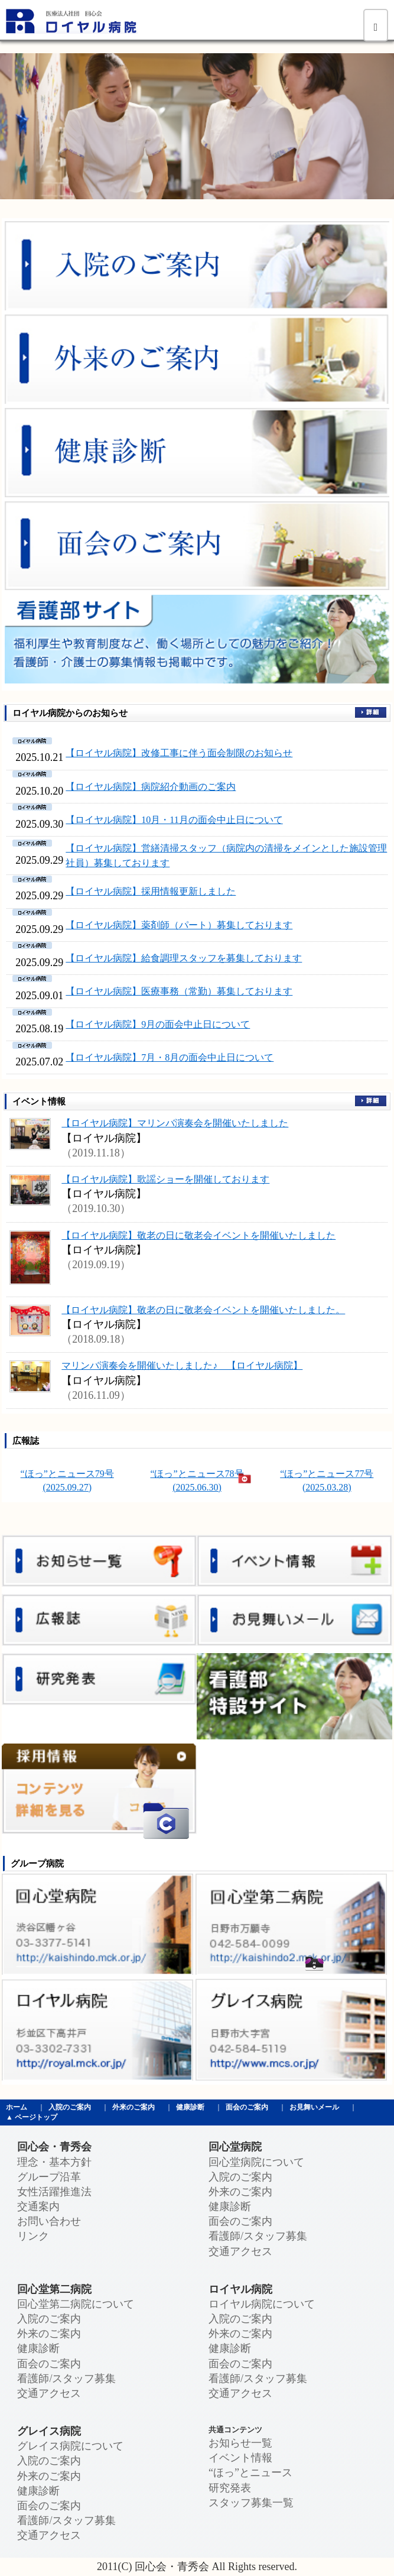  What do you see at coordinates (245, 1479) in the screenshot?
I see `open mega cloud storage folder` at bounding box center [245, 1479].